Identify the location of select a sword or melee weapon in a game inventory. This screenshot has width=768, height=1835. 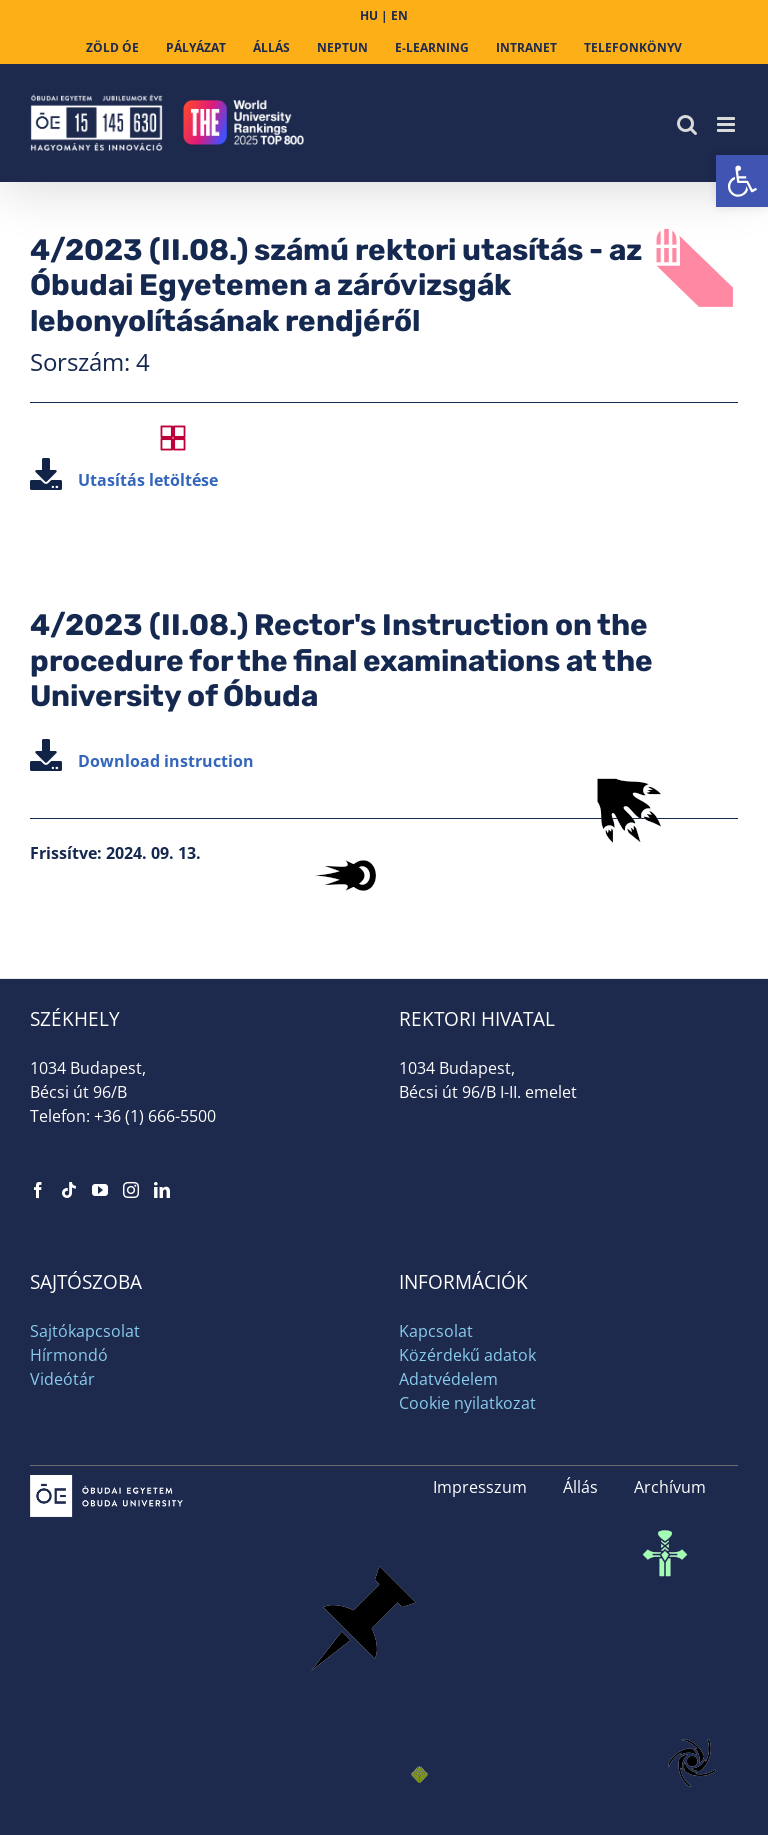
(665, 1553).